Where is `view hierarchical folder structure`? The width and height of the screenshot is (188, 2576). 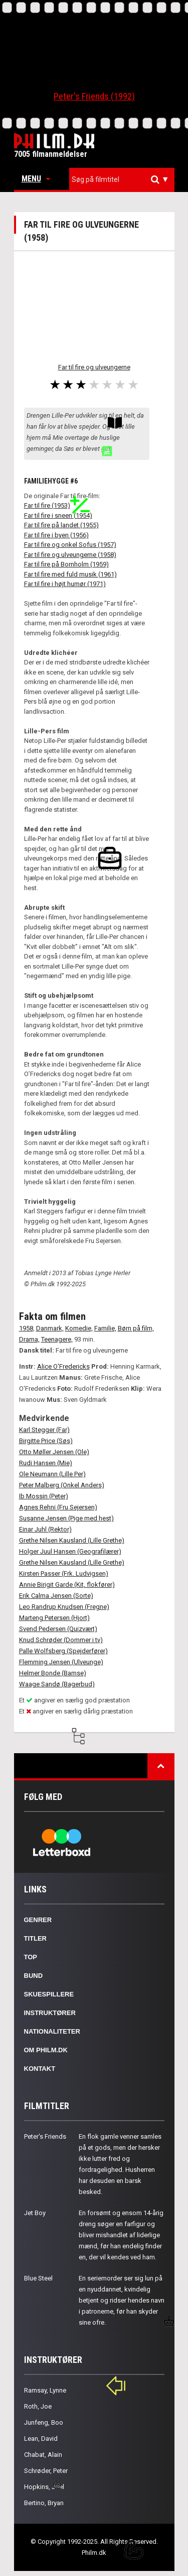 view hierarchical folder structure is located at coordinates (78, 1736).